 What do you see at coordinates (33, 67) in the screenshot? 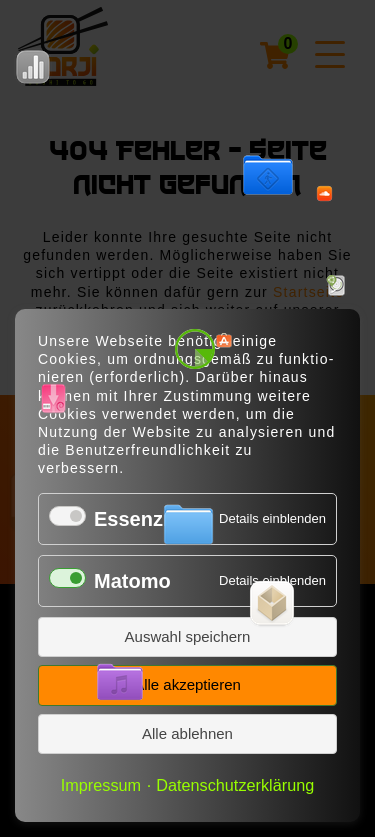
I see `open numbers spreadsheet app` at bounding box center [33, 67].